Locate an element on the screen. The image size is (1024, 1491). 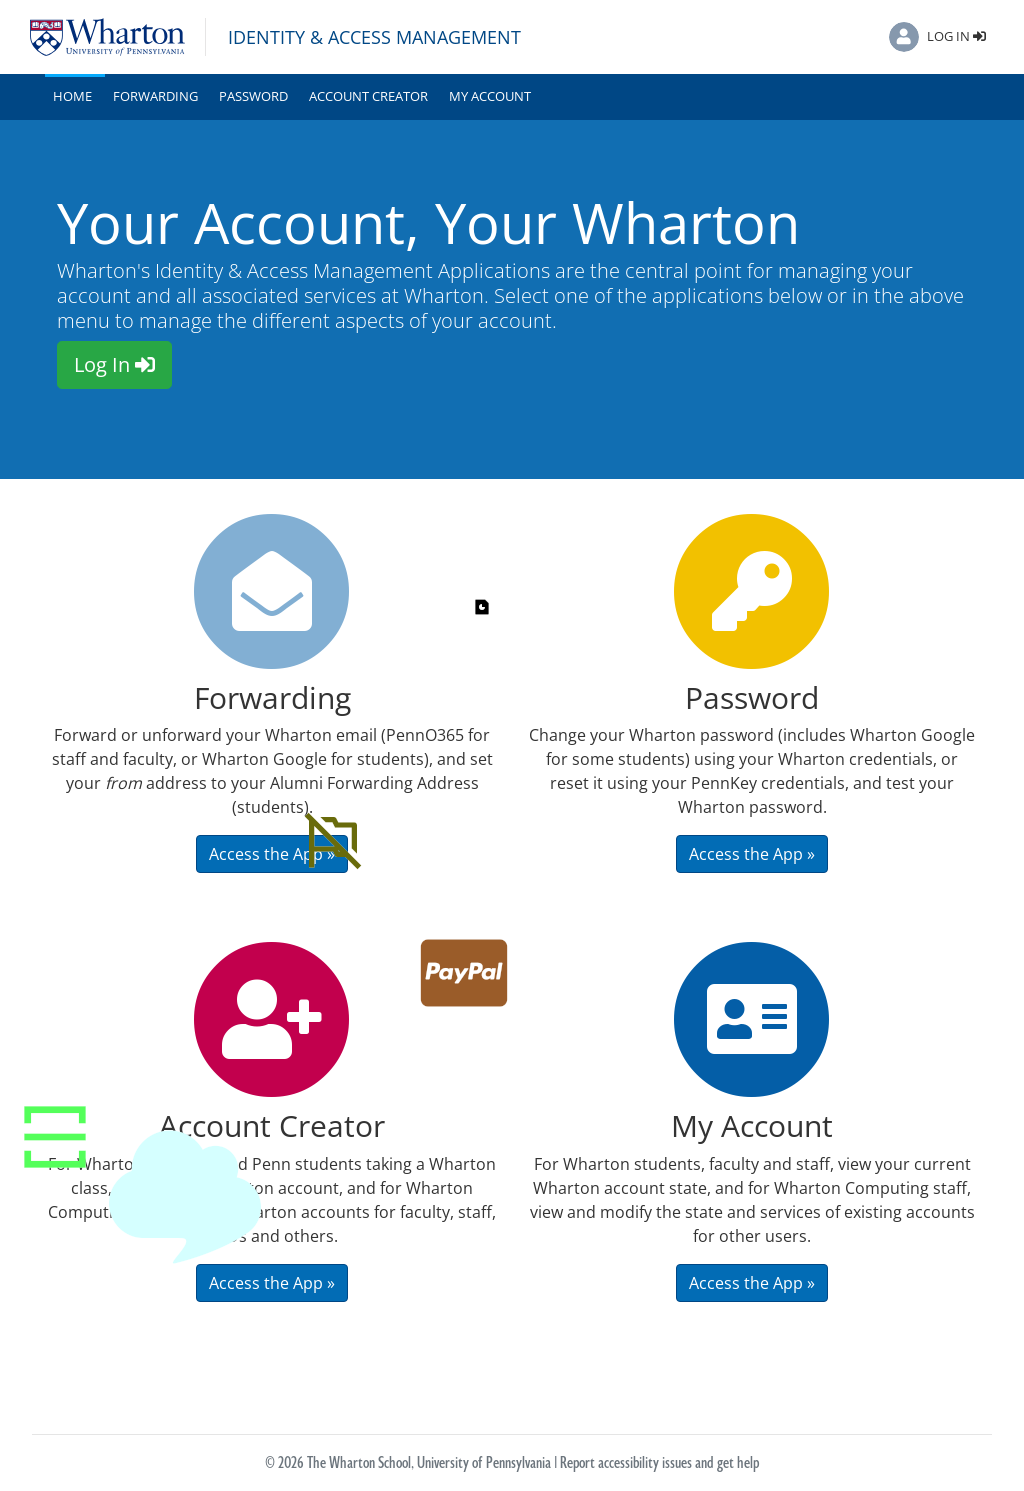
disable or turn off flag notifications is located at coordinates (333, 841).